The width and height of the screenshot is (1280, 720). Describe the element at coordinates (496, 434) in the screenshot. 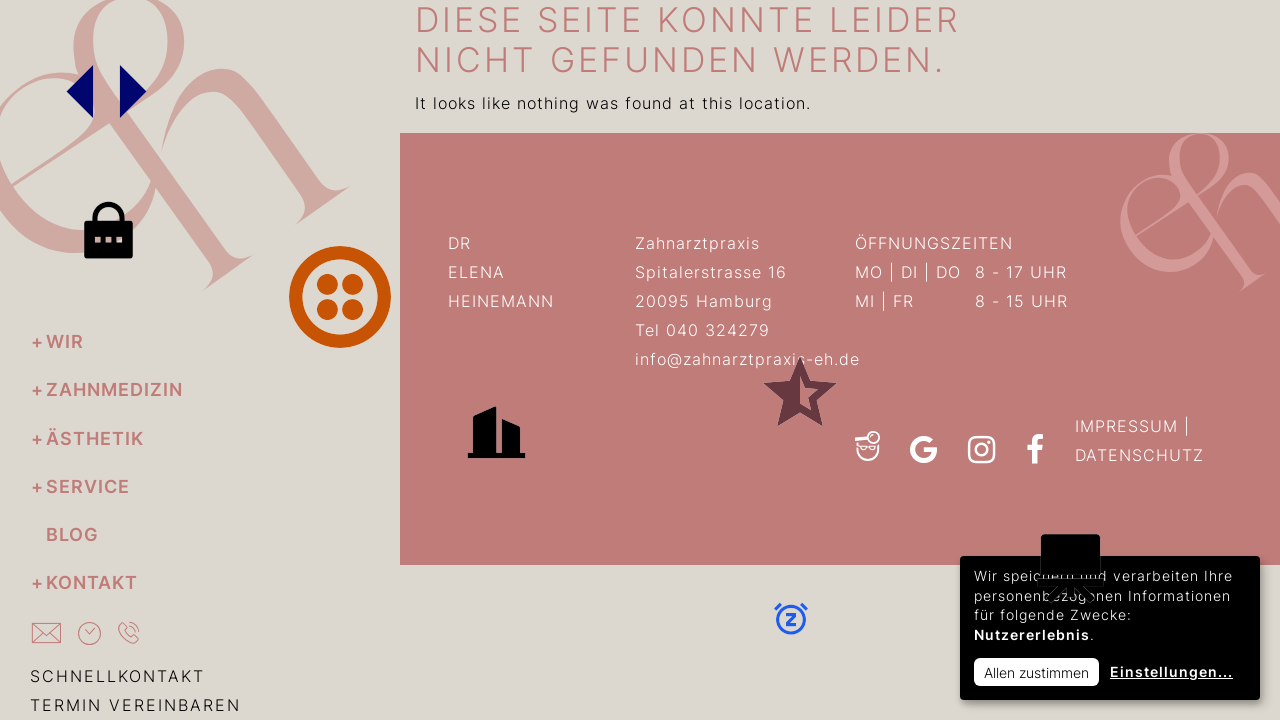

I see `view company or business profile` at that location.